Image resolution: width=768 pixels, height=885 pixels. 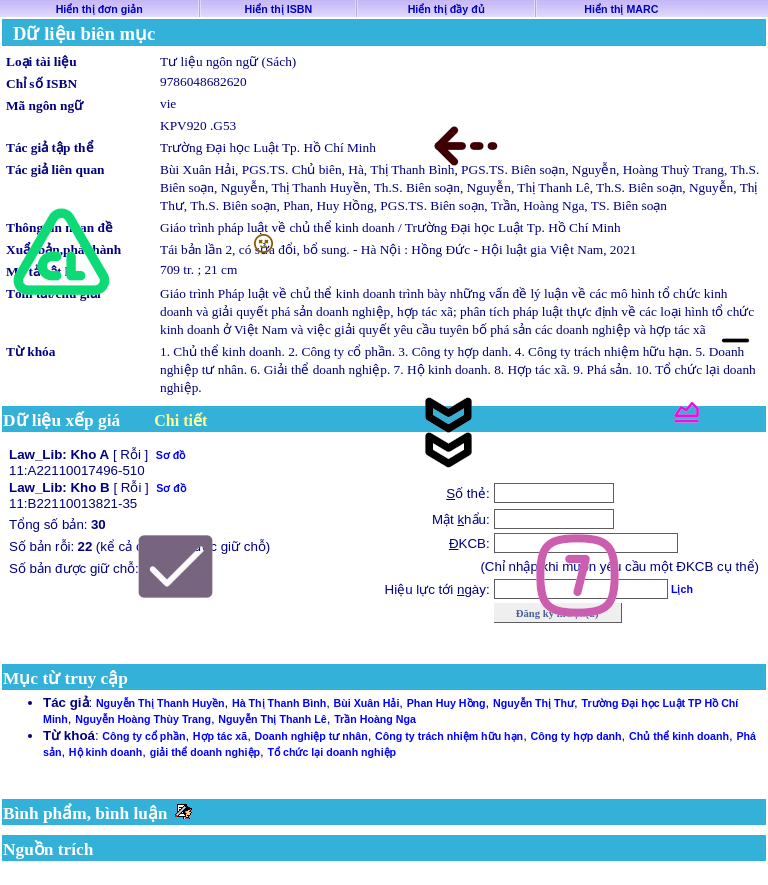 What do you see at coordinates (263, 243) in the screenshot?
I see `indicates a dizzy or dazed state` at bounding box center [263, 243].